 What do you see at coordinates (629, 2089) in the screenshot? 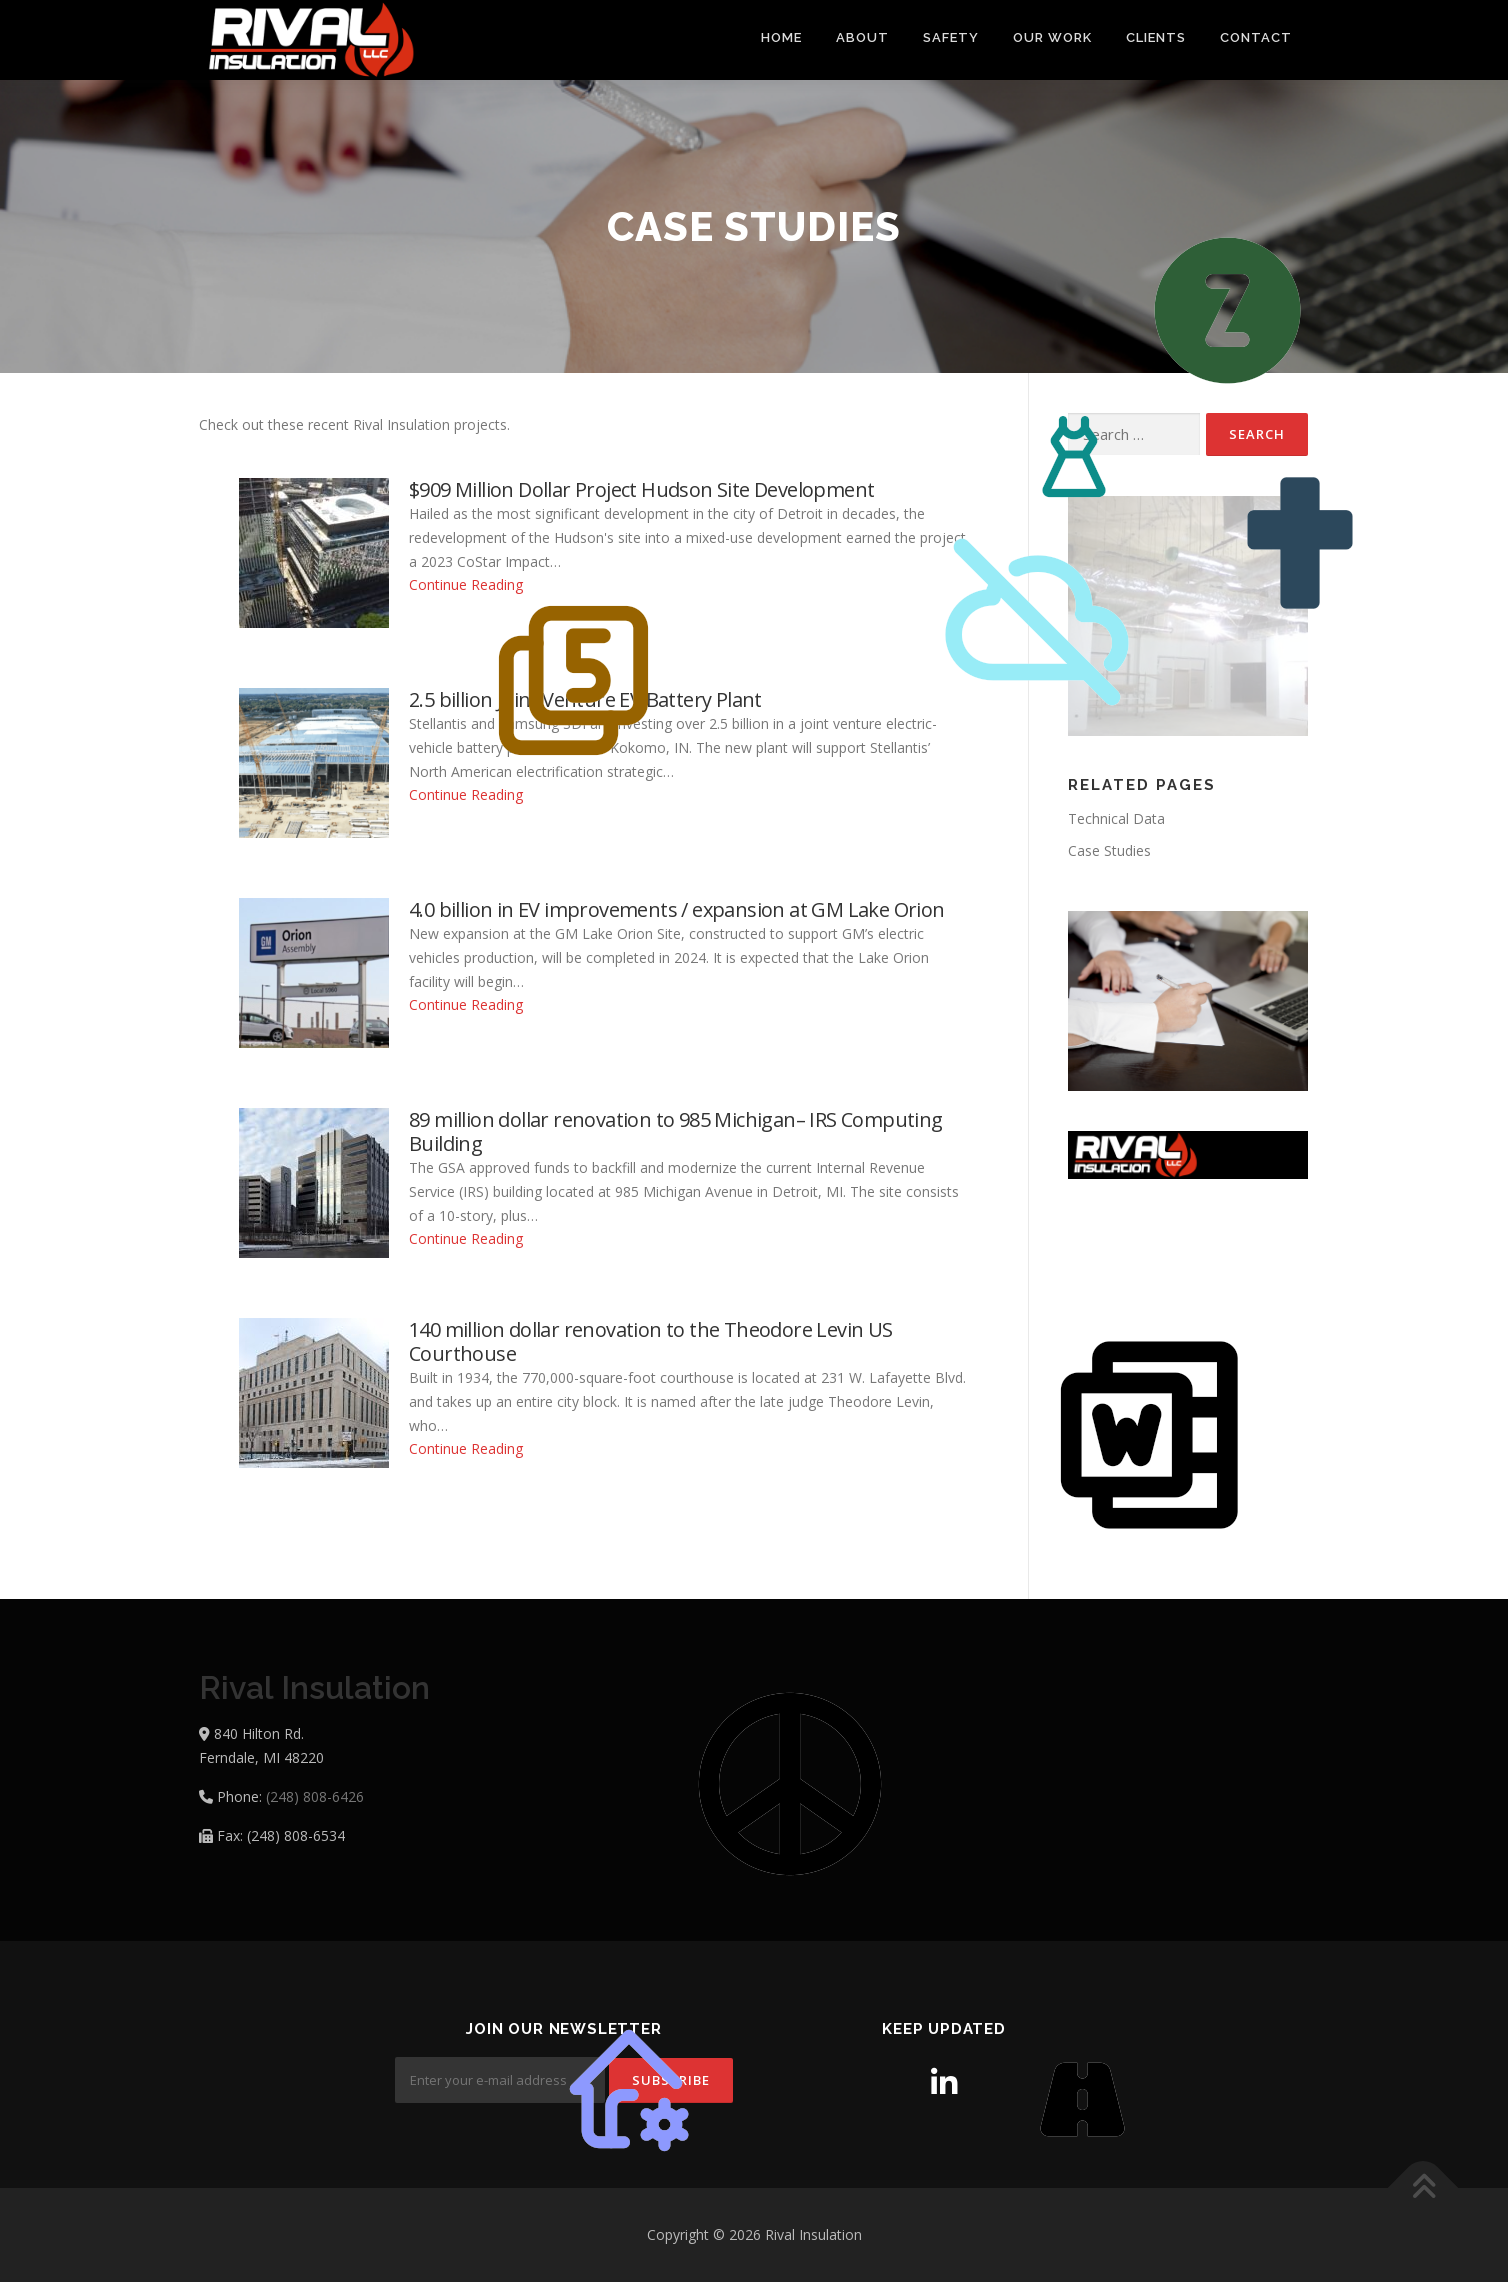
I see `access home settings` at bounding box center [629, 2089].